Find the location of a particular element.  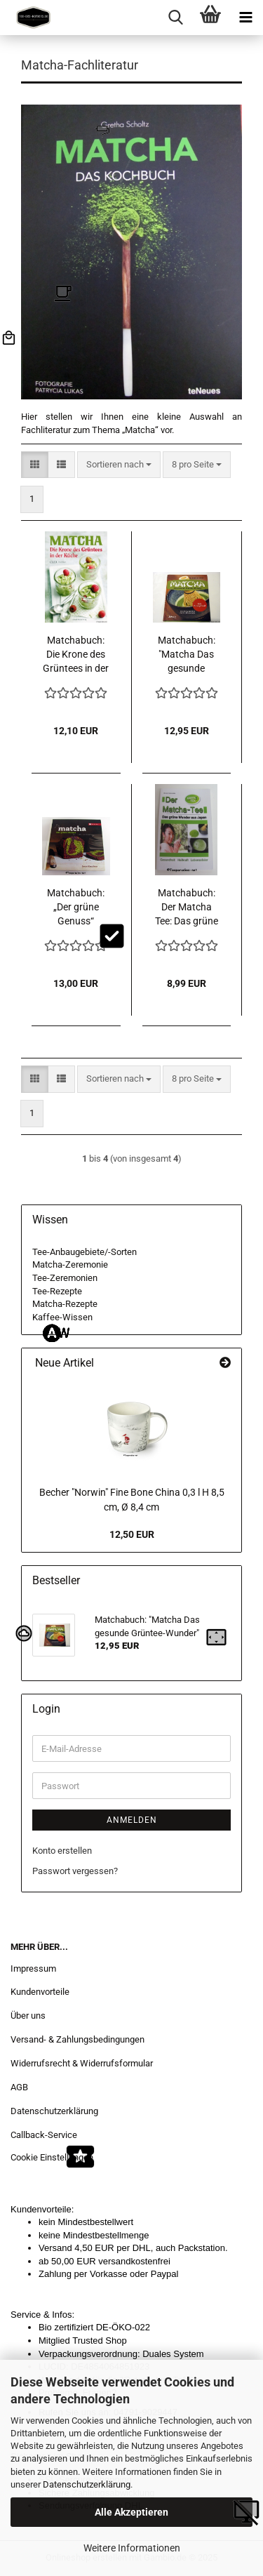

adjust display overscan settings is located at coordinates (216, 1637).